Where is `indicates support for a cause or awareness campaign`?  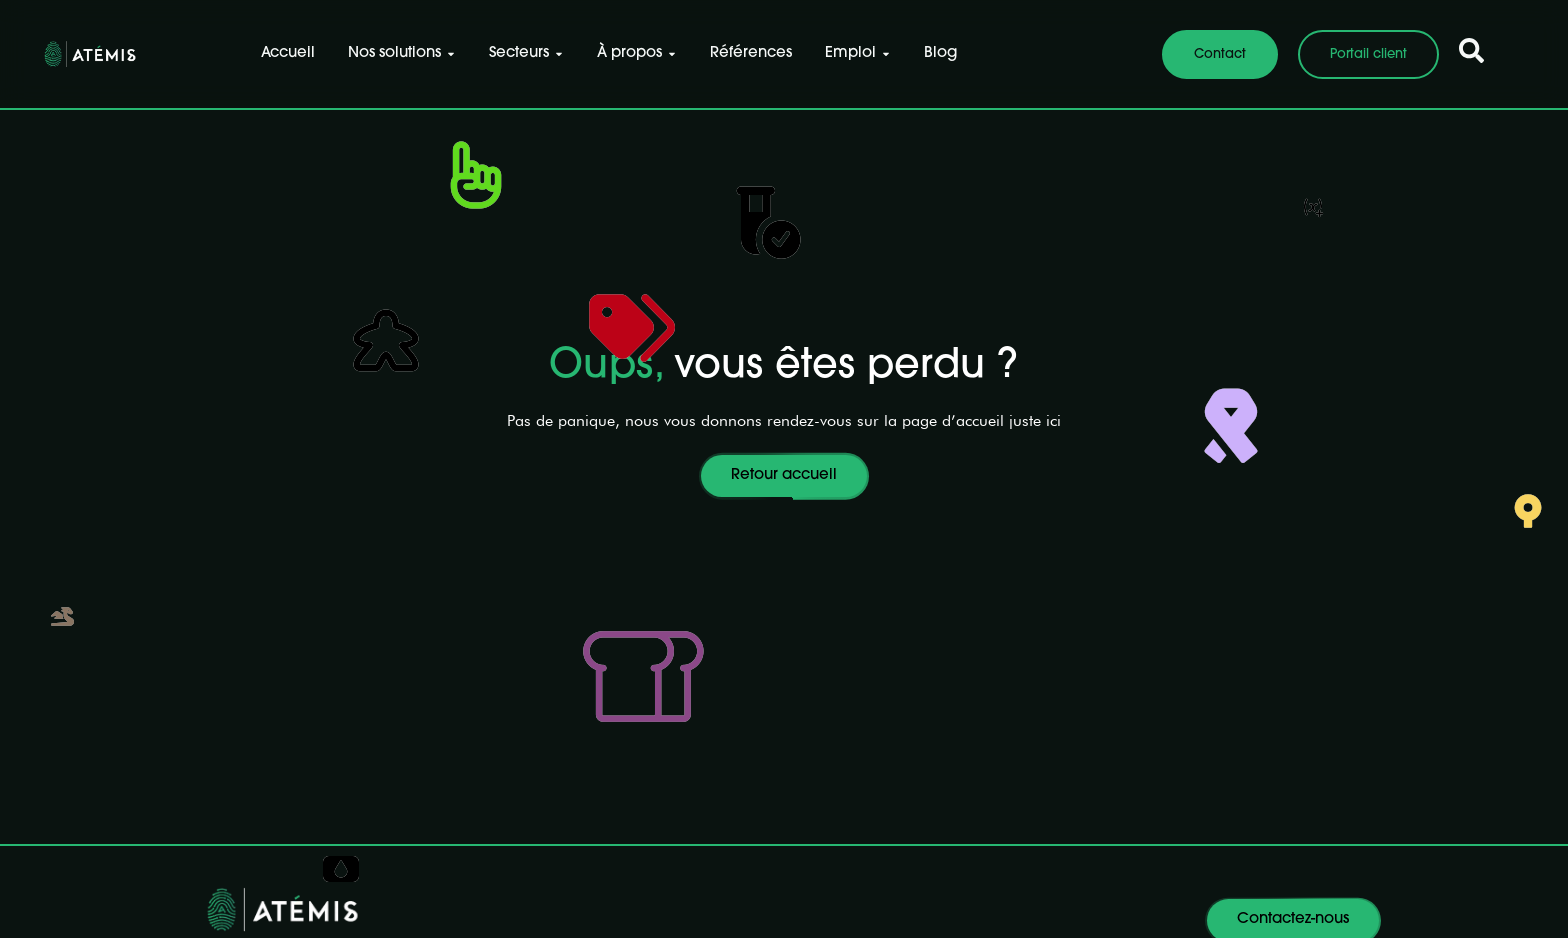
indicates support for a cause or awareness campaign is located at coordinates (1231, 427).